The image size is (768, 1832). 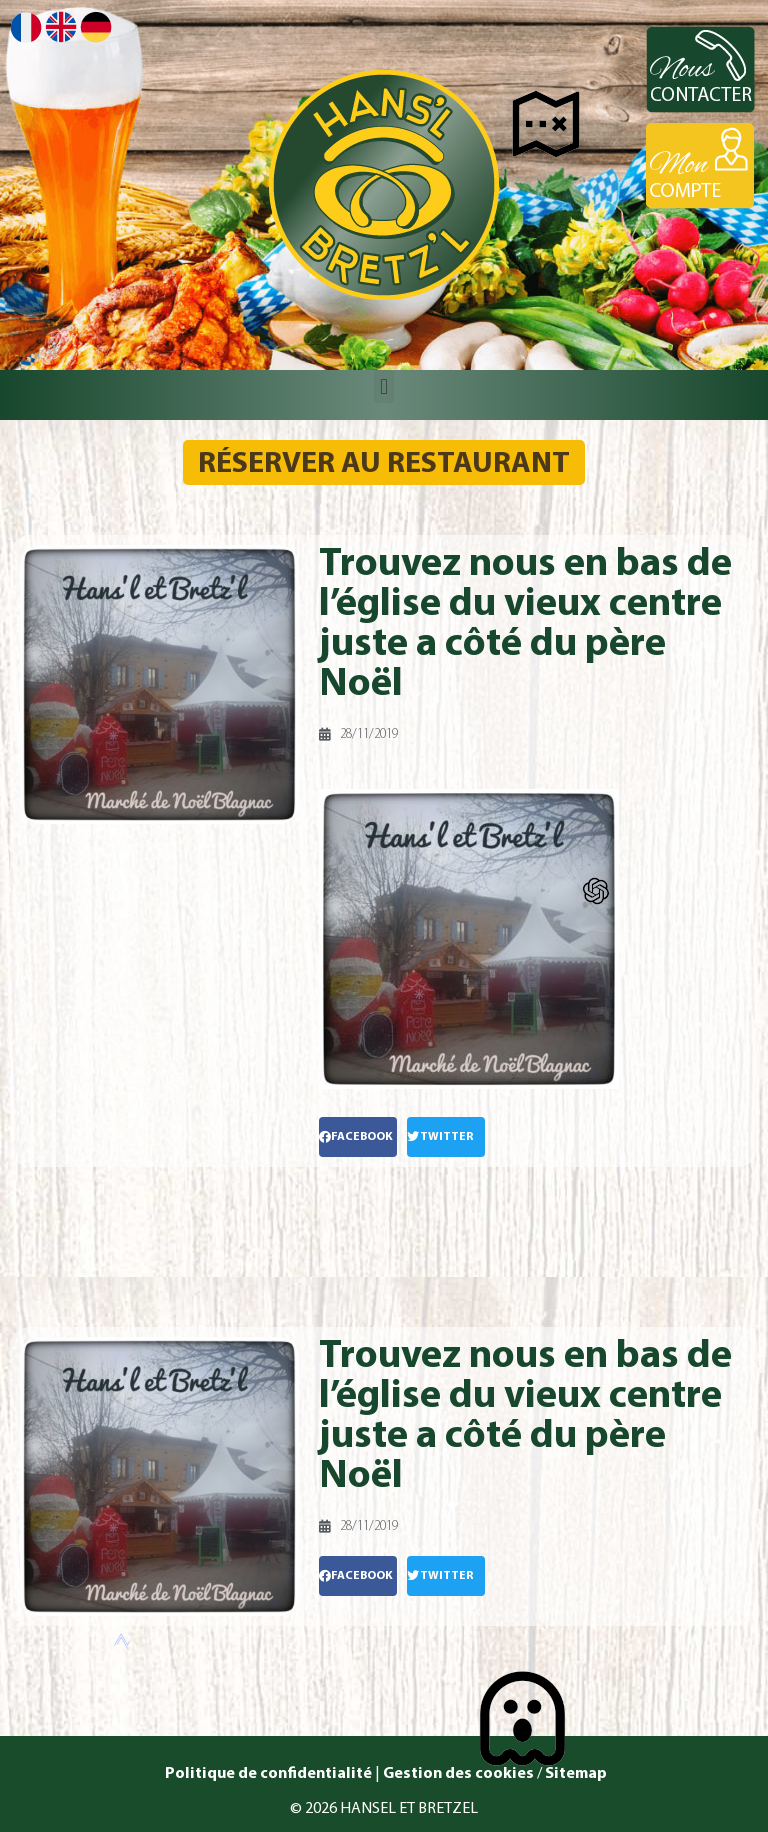 I want to click on open OpenAI or ChatGPT app, so click(x=596, y=891).